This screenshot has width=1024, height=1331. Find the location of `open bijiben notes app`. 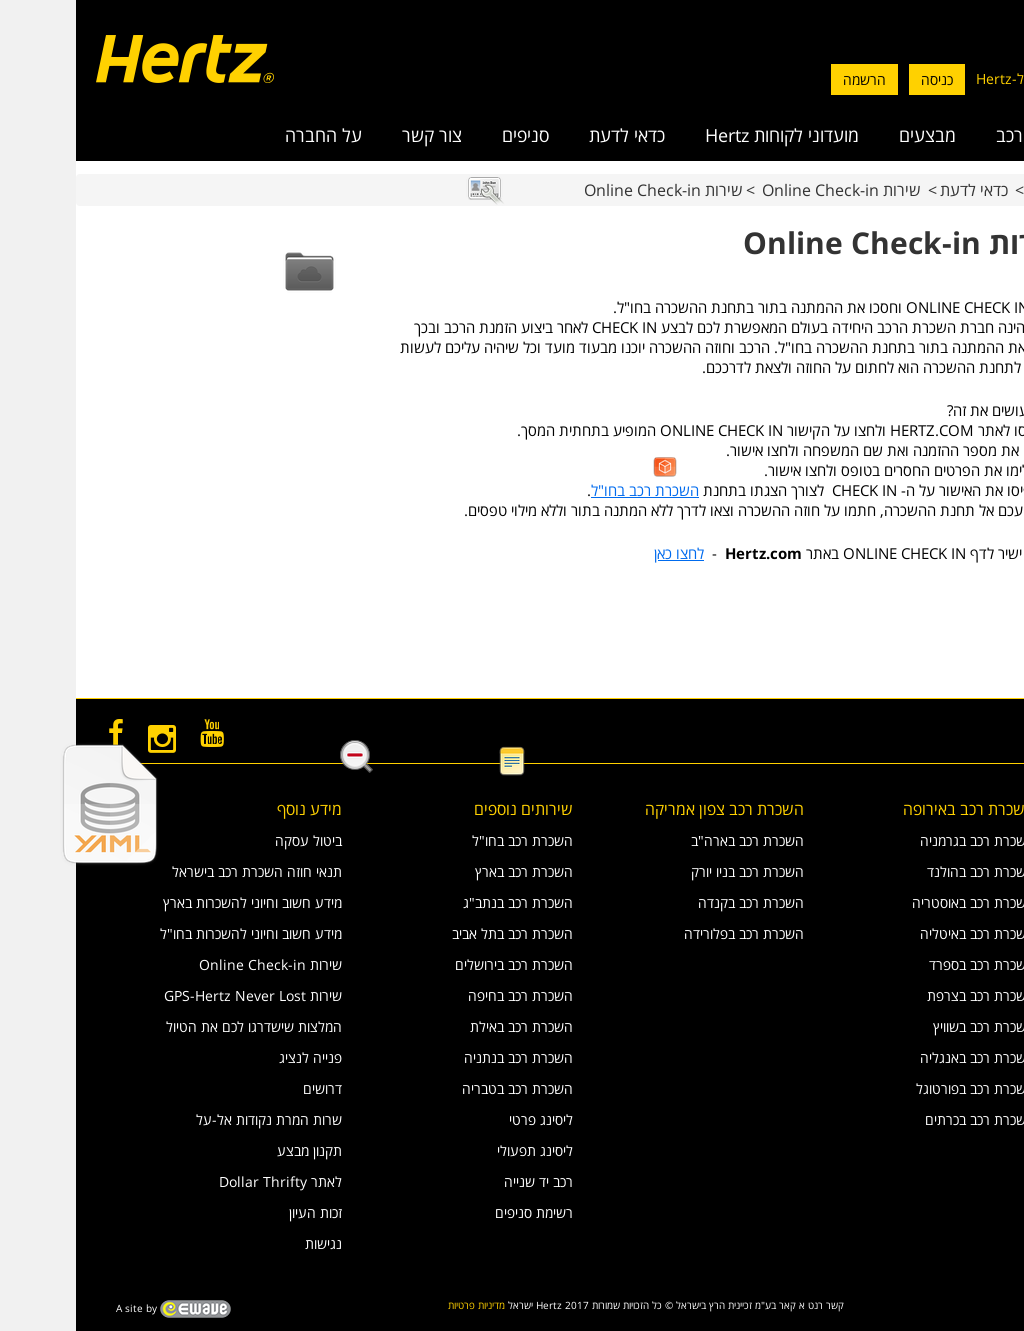

open bijiben notes app is located at coordinates (512, 761).